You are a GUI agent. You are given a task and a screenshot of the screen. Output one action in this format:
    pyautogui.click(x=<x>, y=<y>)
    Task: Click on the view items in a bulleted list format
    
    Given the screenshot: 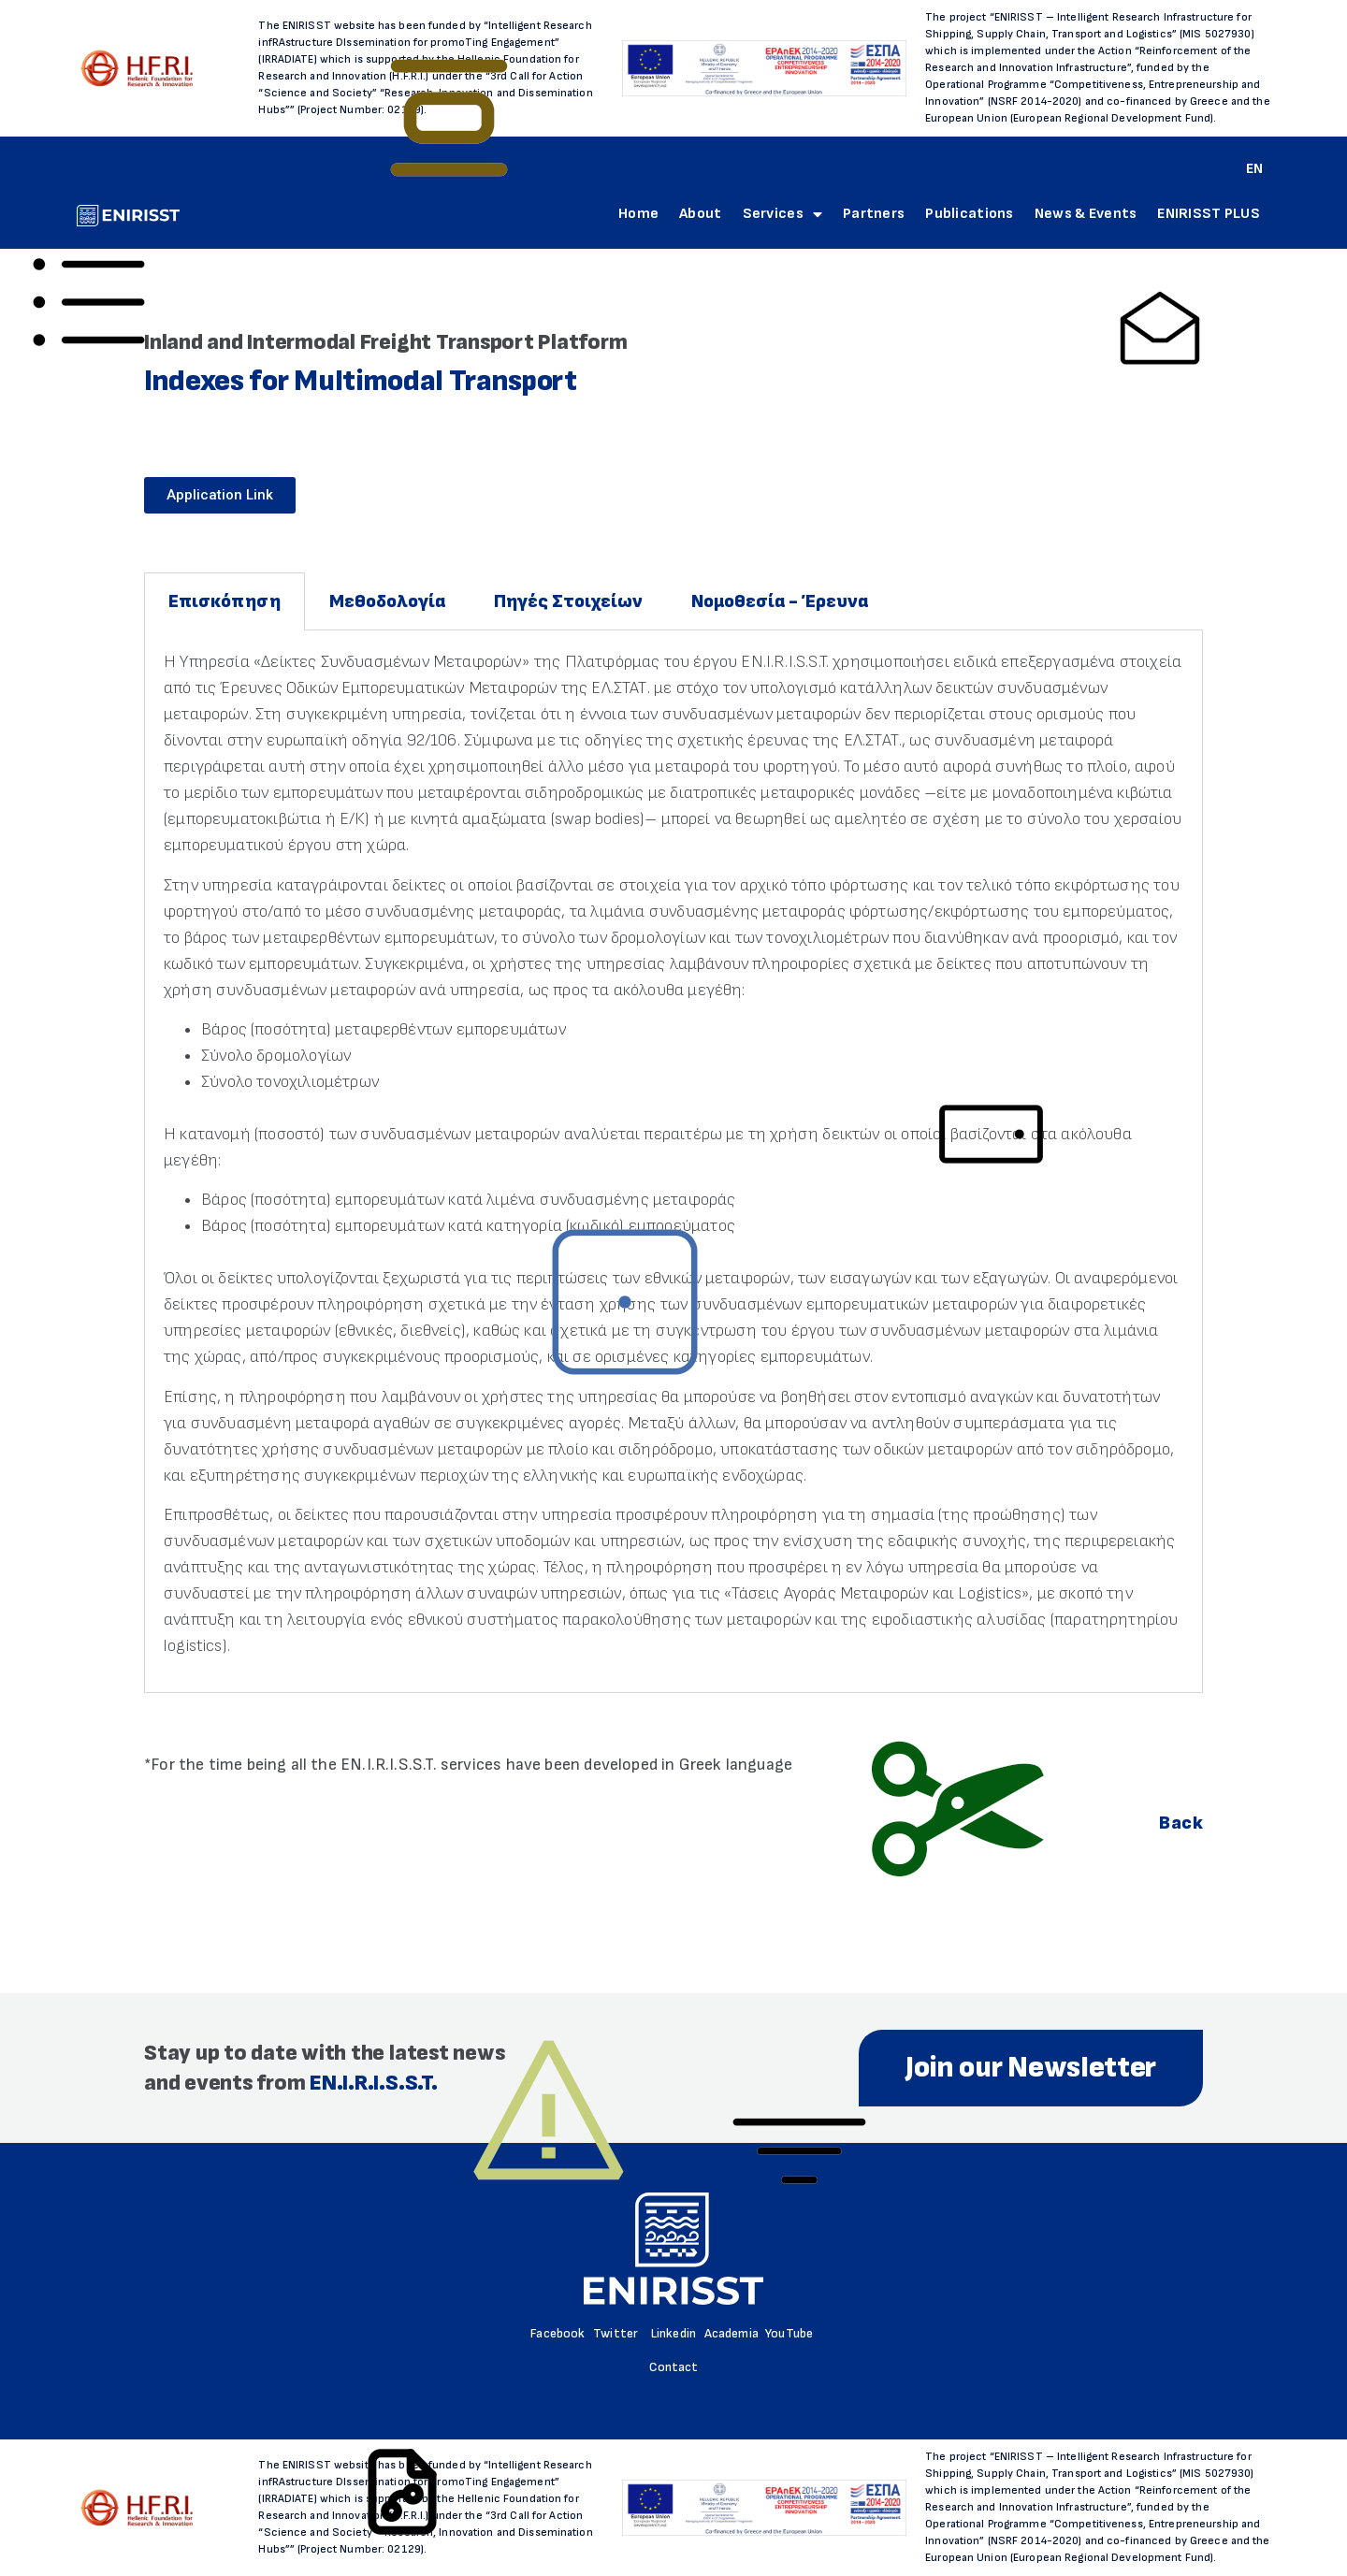 What is the action you would take?
    pyautogui.click(x=89, y=302)
    